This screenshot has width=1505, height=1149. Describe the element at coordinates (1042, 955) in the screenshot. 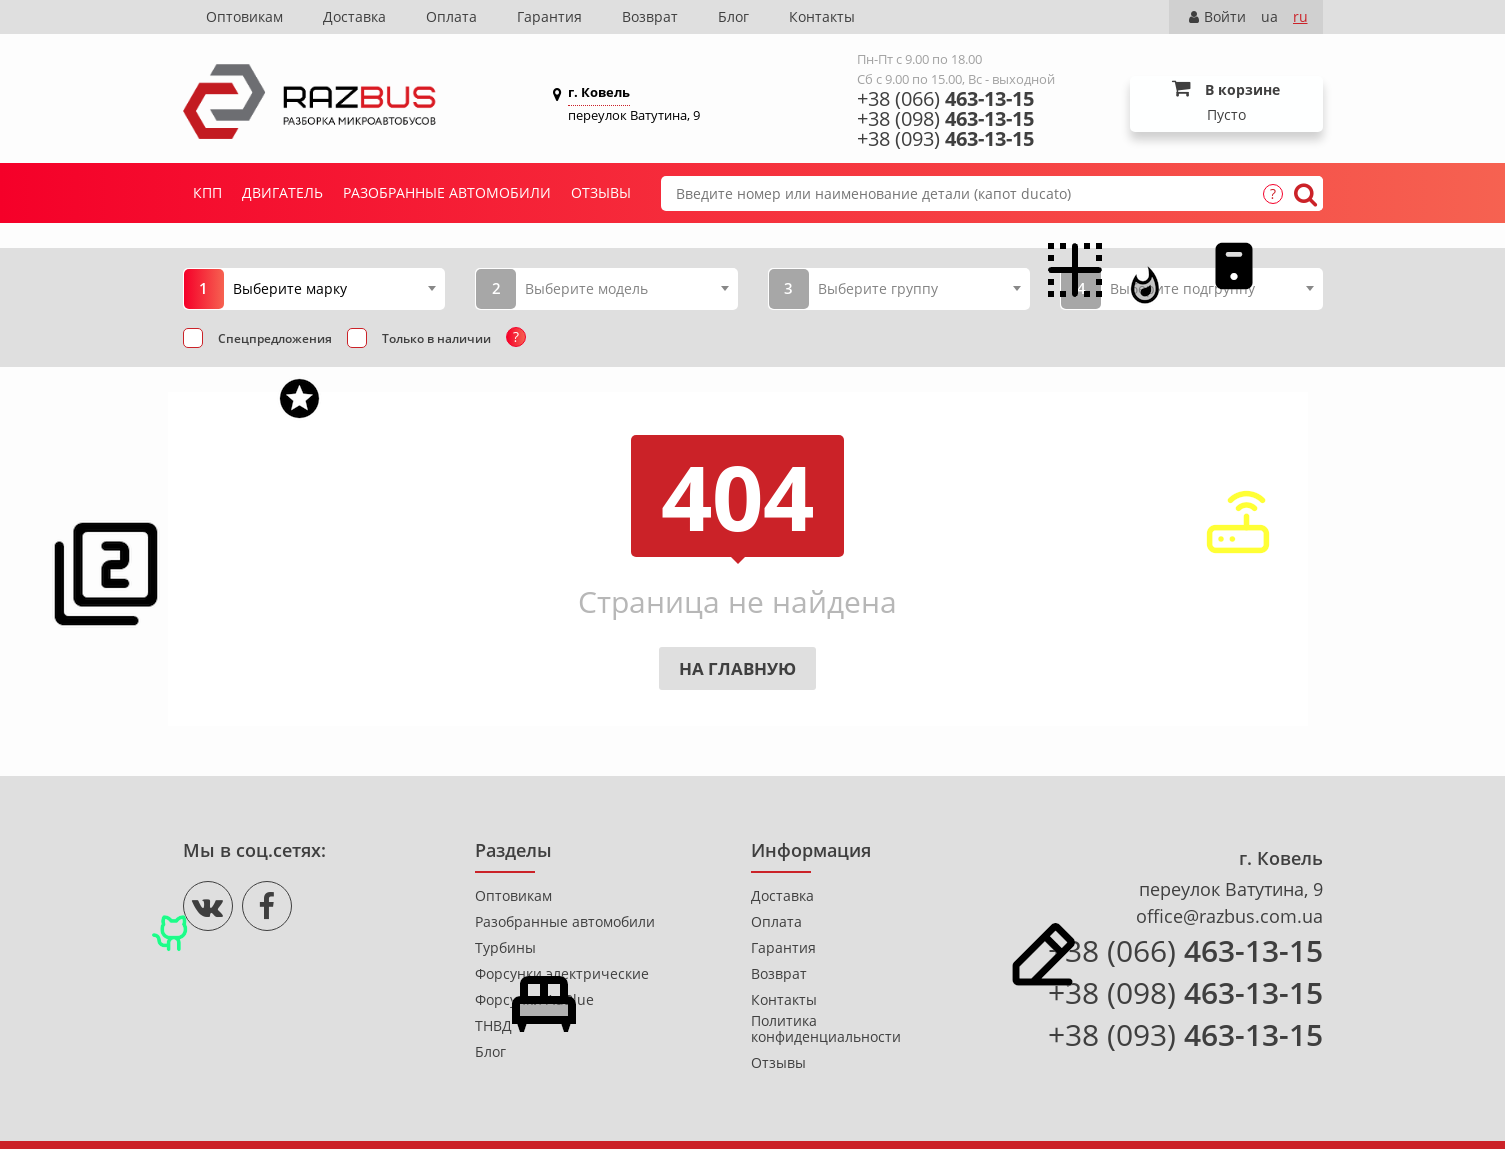

I see `edit text or content` at that location.